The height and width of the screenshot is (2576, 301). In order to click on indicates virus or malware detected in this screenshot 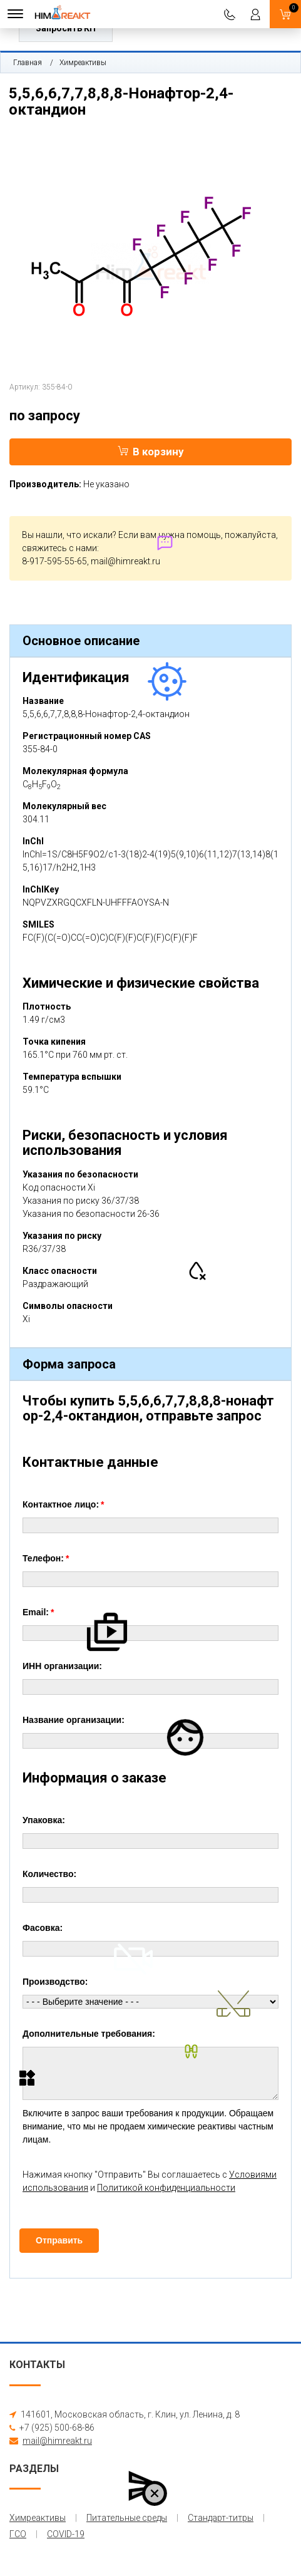, I will do `click(167, 681)`.